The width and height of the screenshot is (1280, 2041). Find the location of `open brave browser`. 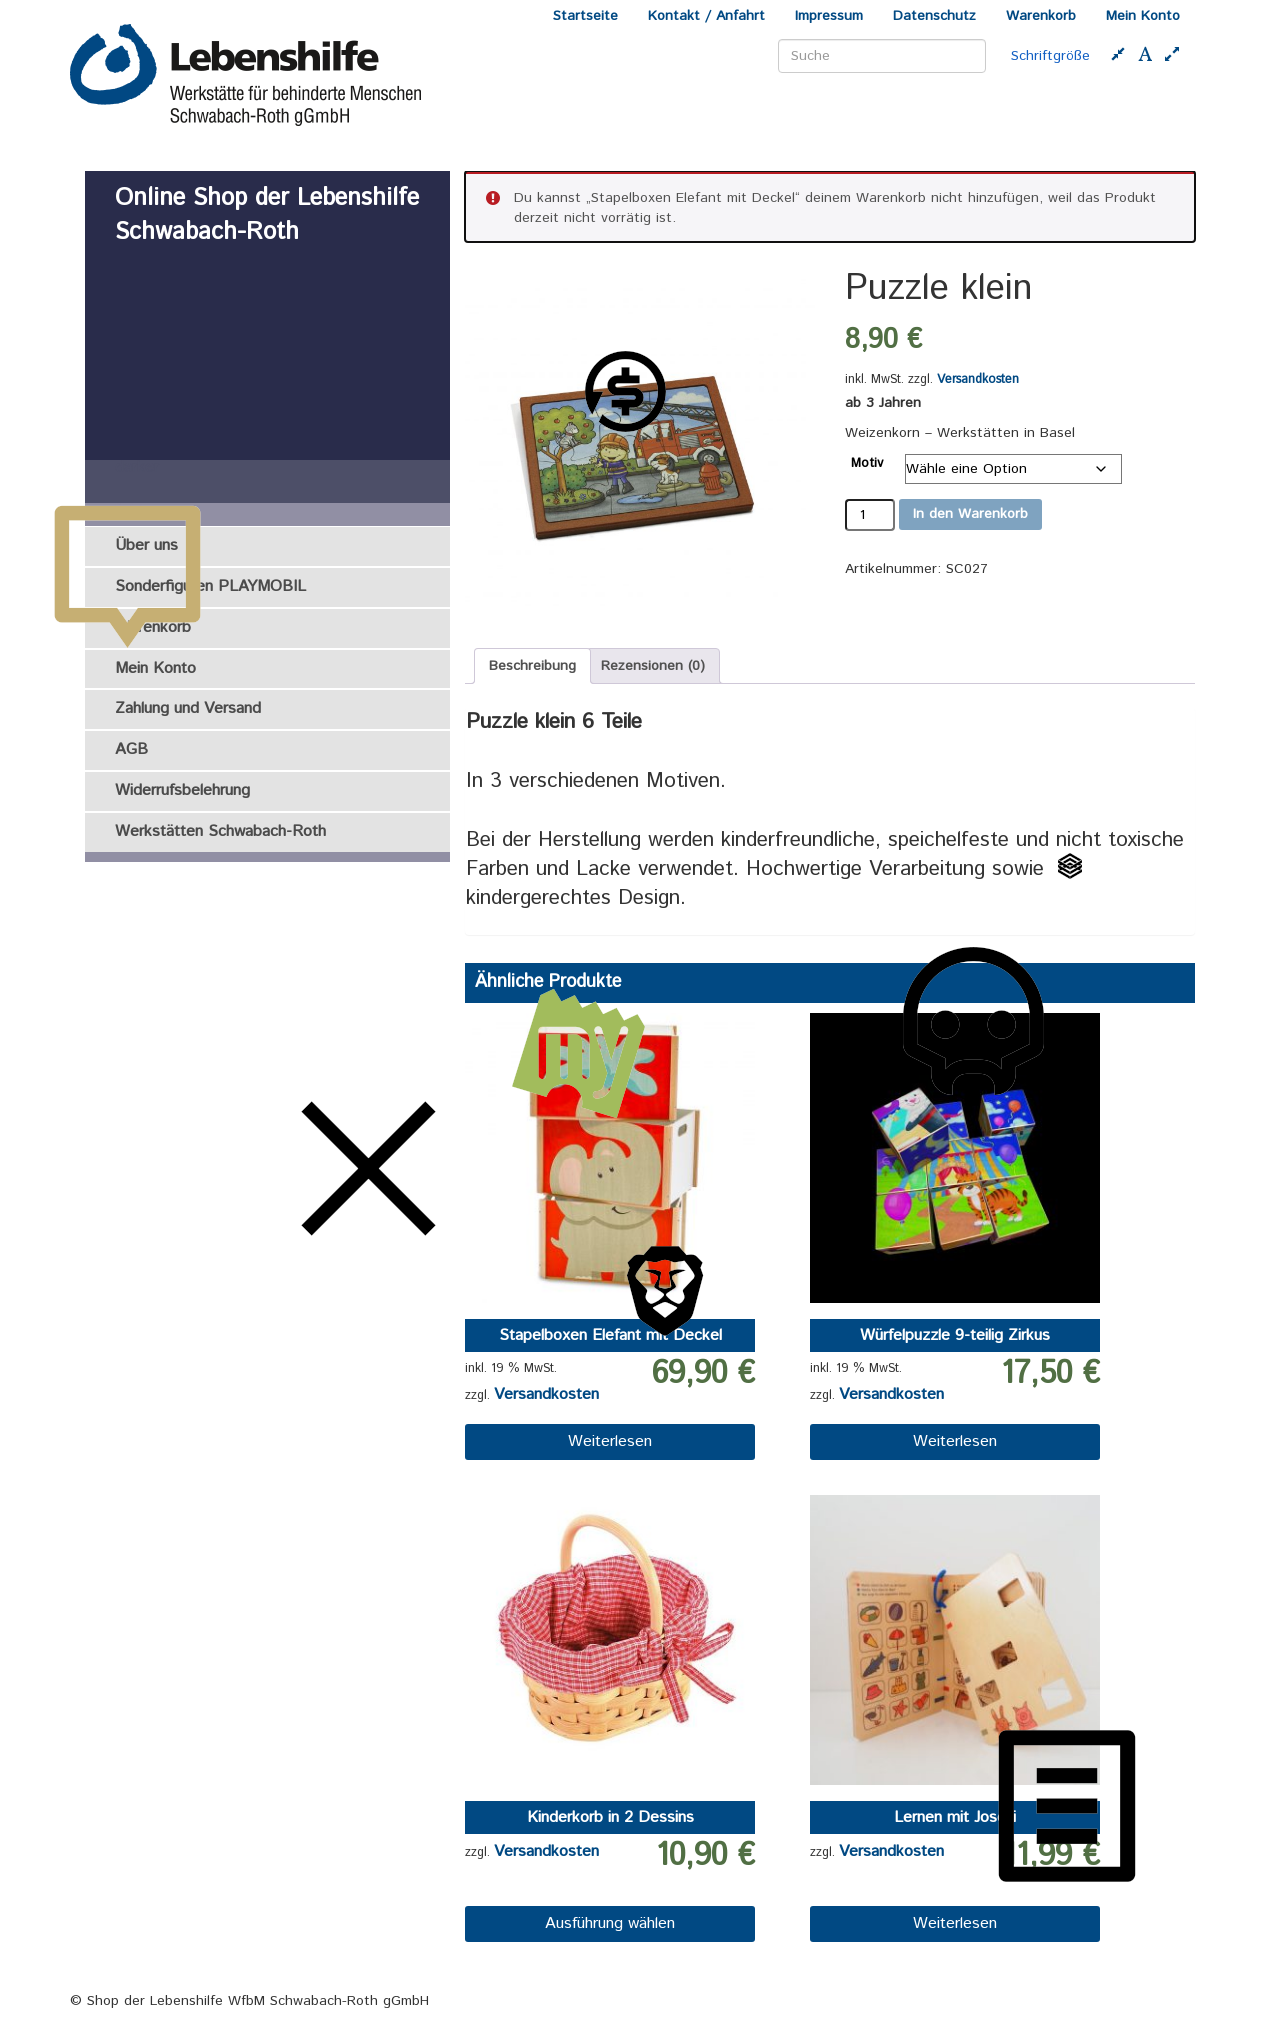

open brave browser is located at coordinates (665, 1291).